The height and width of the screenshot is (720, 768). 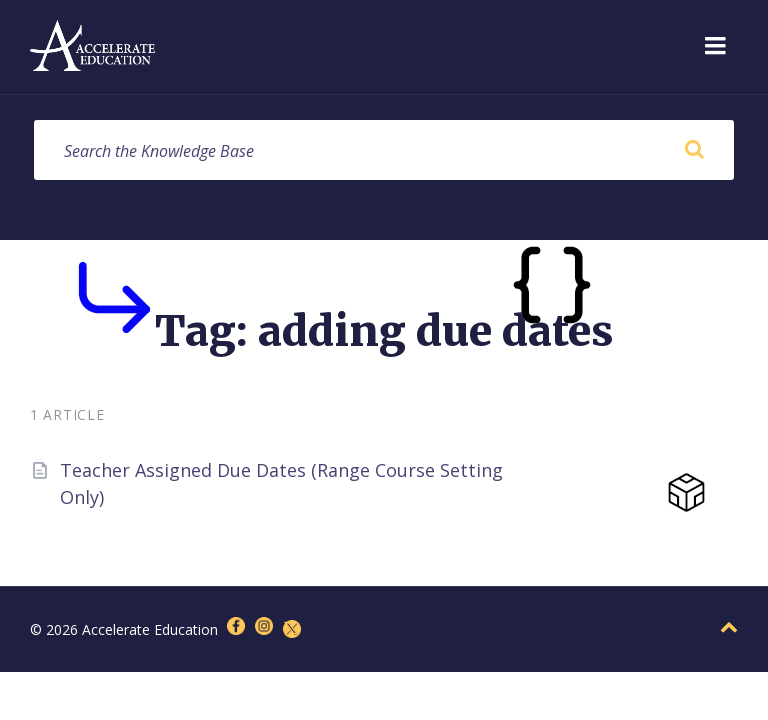 I want to click on view or edit JSON data, so click(x=552, y=285).